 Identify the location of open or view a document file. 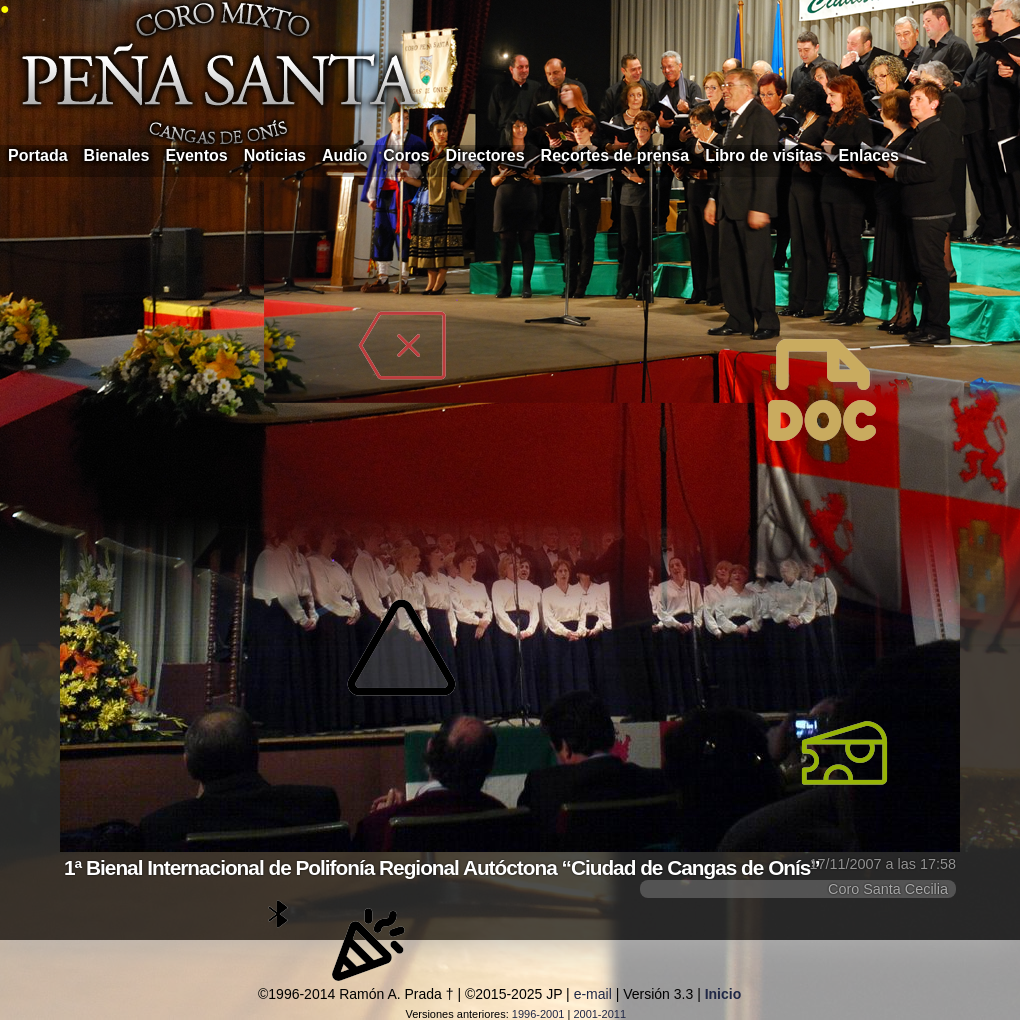
(823, 394).